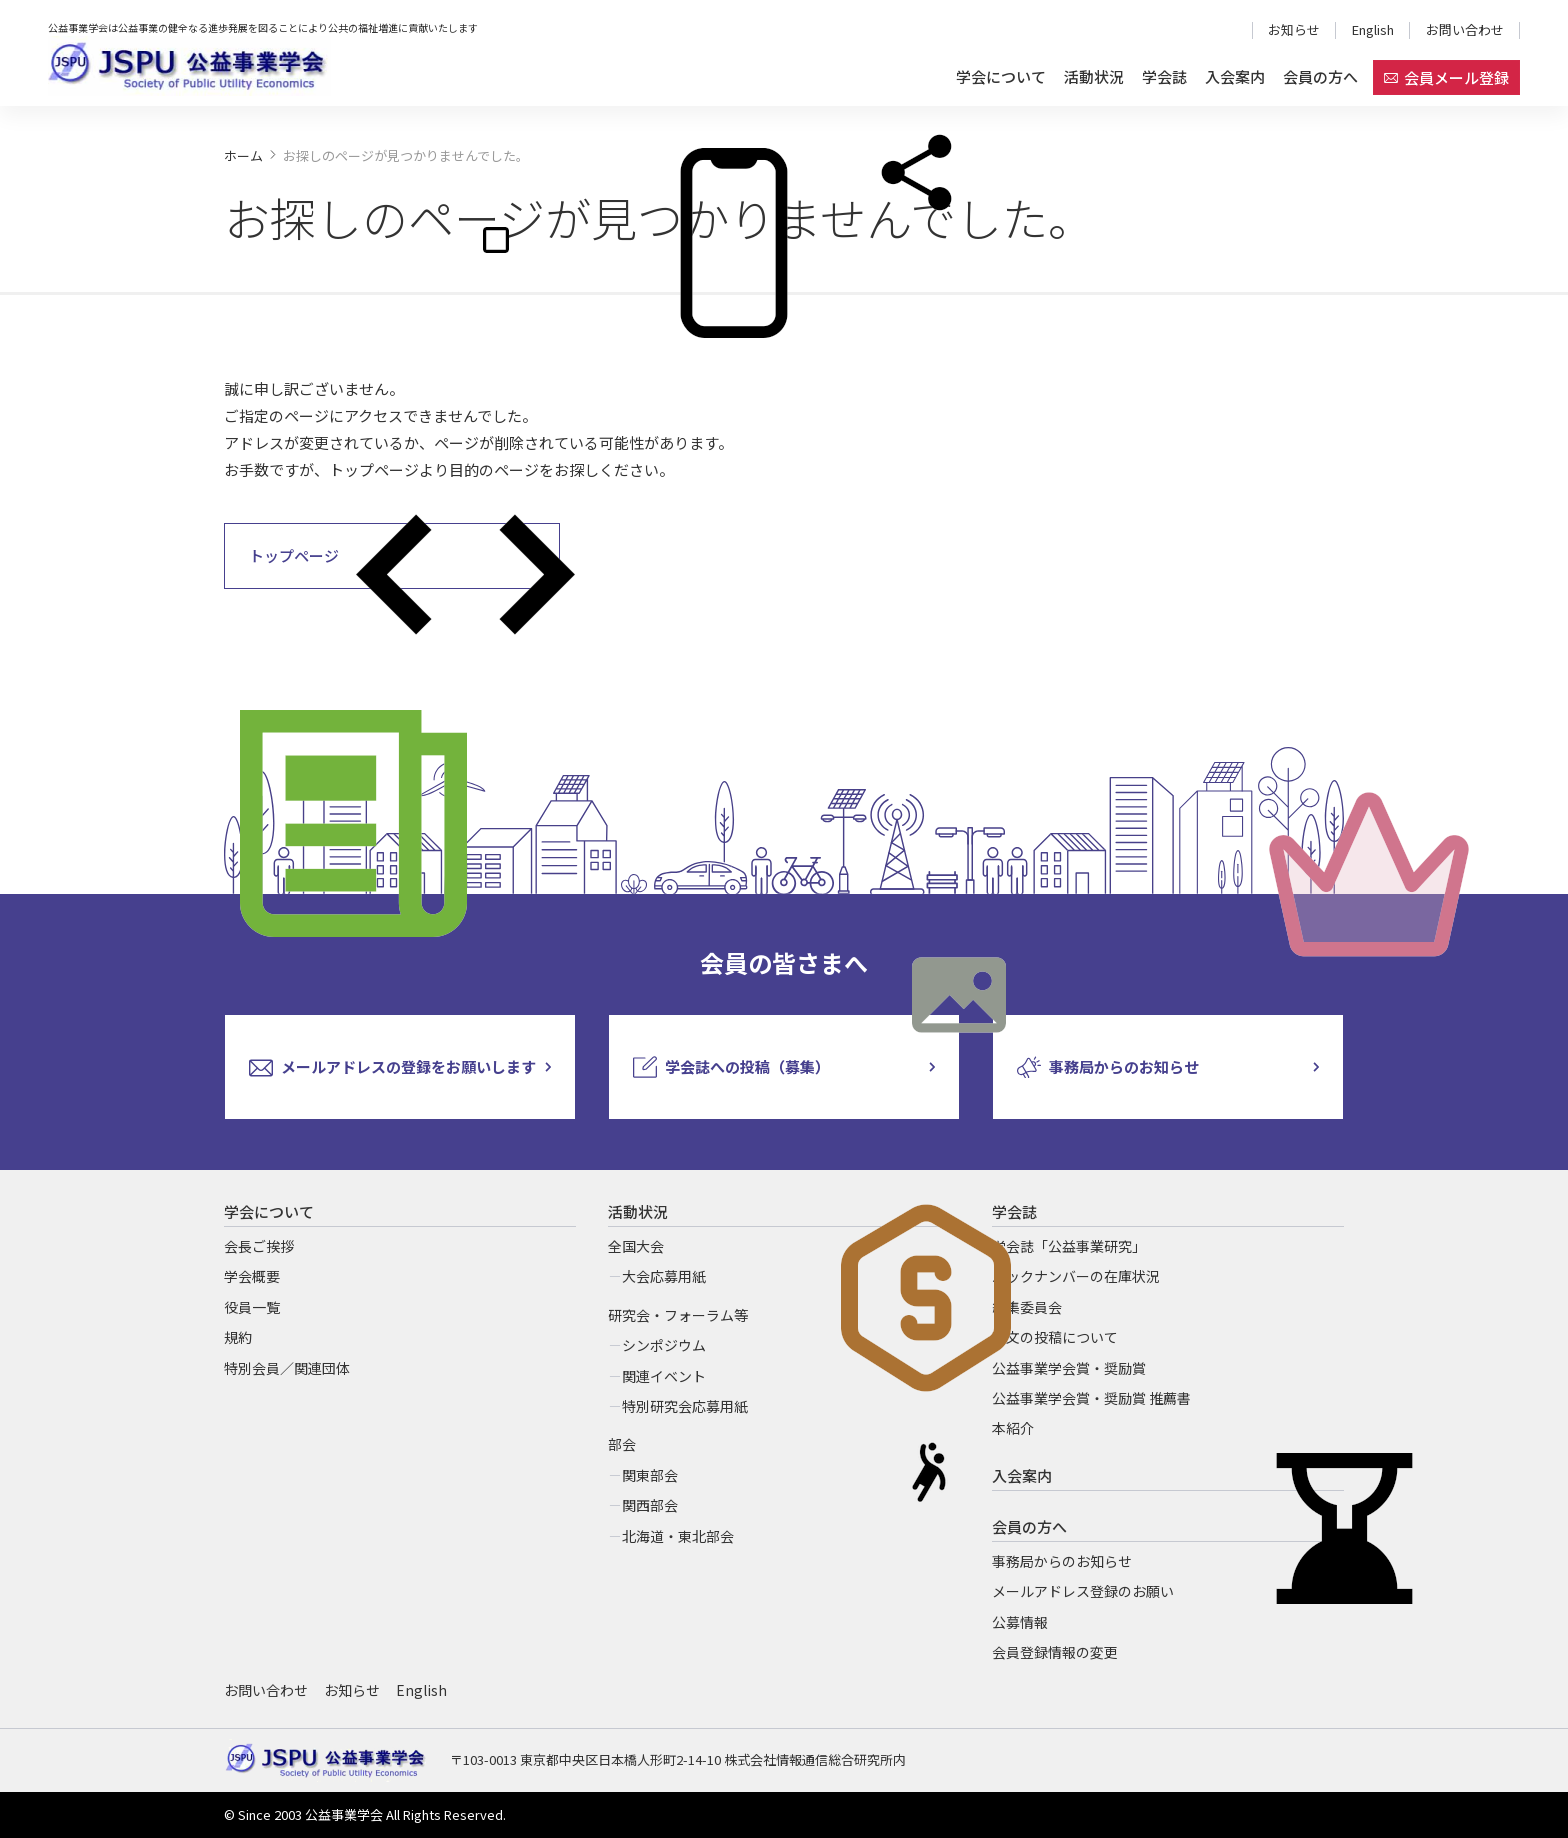 The width and height of the screenshot is (1568, 1838). What do you see at coordinates (1344, 1528) in the screenshot?
I see `indicates loading or processing in progress` at bounding box center [1344, 1528].